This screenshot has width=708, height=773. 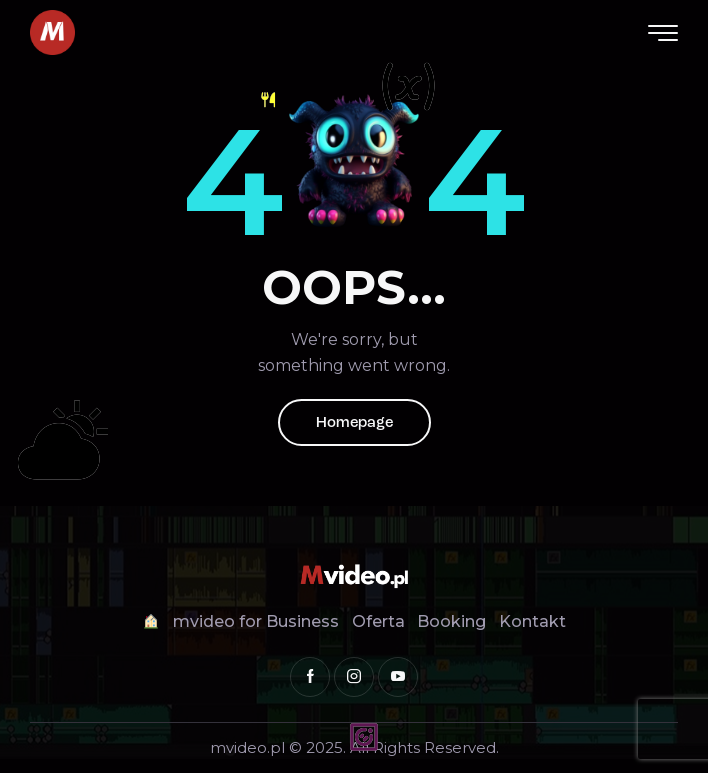 What do you see at coordinates (364, 737) in the screenshot?
I see `access laundry or washing machine controls` at bounding box center [364, 737].